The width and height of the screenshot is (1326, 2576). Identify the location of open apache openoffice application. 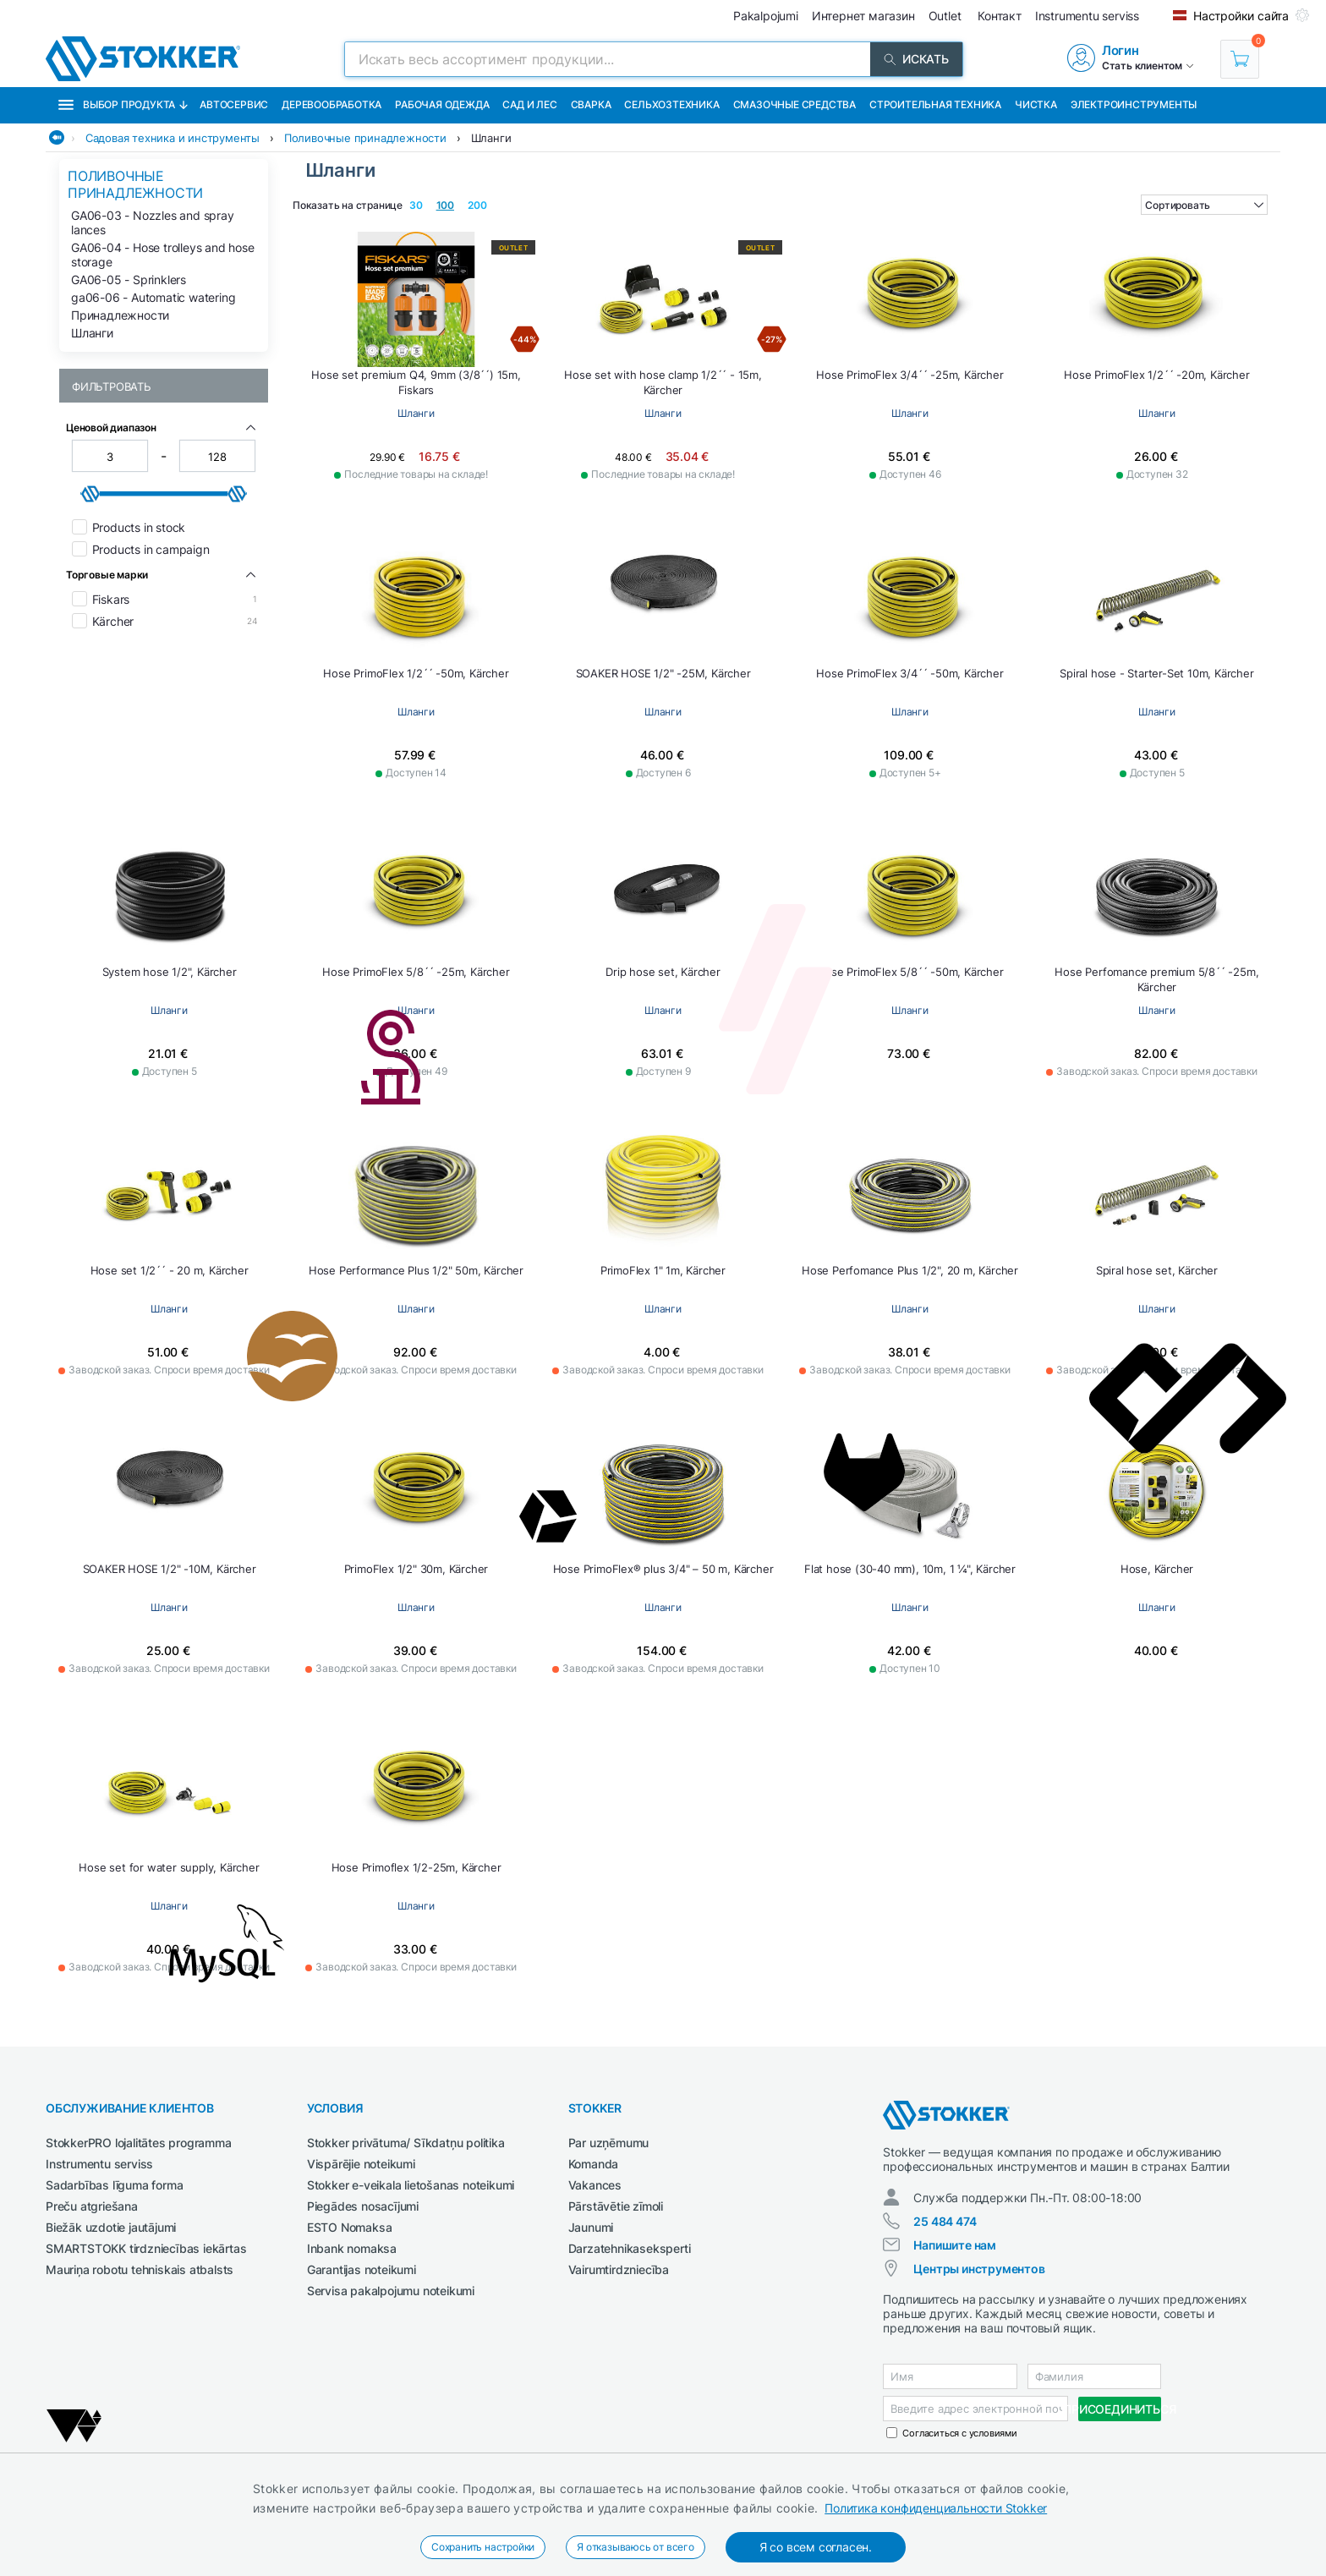
(292, 1356).